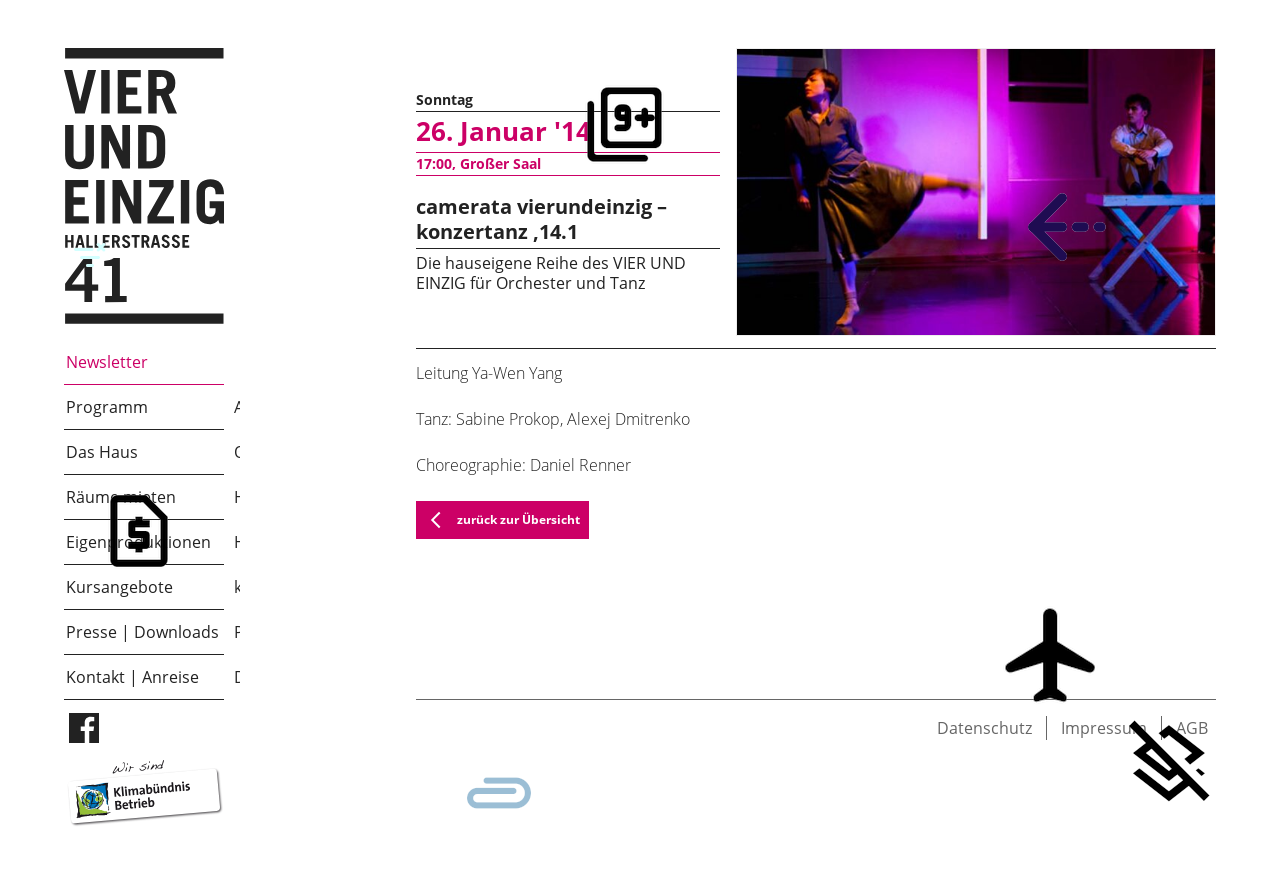  I want to click on remove or clear active filters, so click(90, 258).